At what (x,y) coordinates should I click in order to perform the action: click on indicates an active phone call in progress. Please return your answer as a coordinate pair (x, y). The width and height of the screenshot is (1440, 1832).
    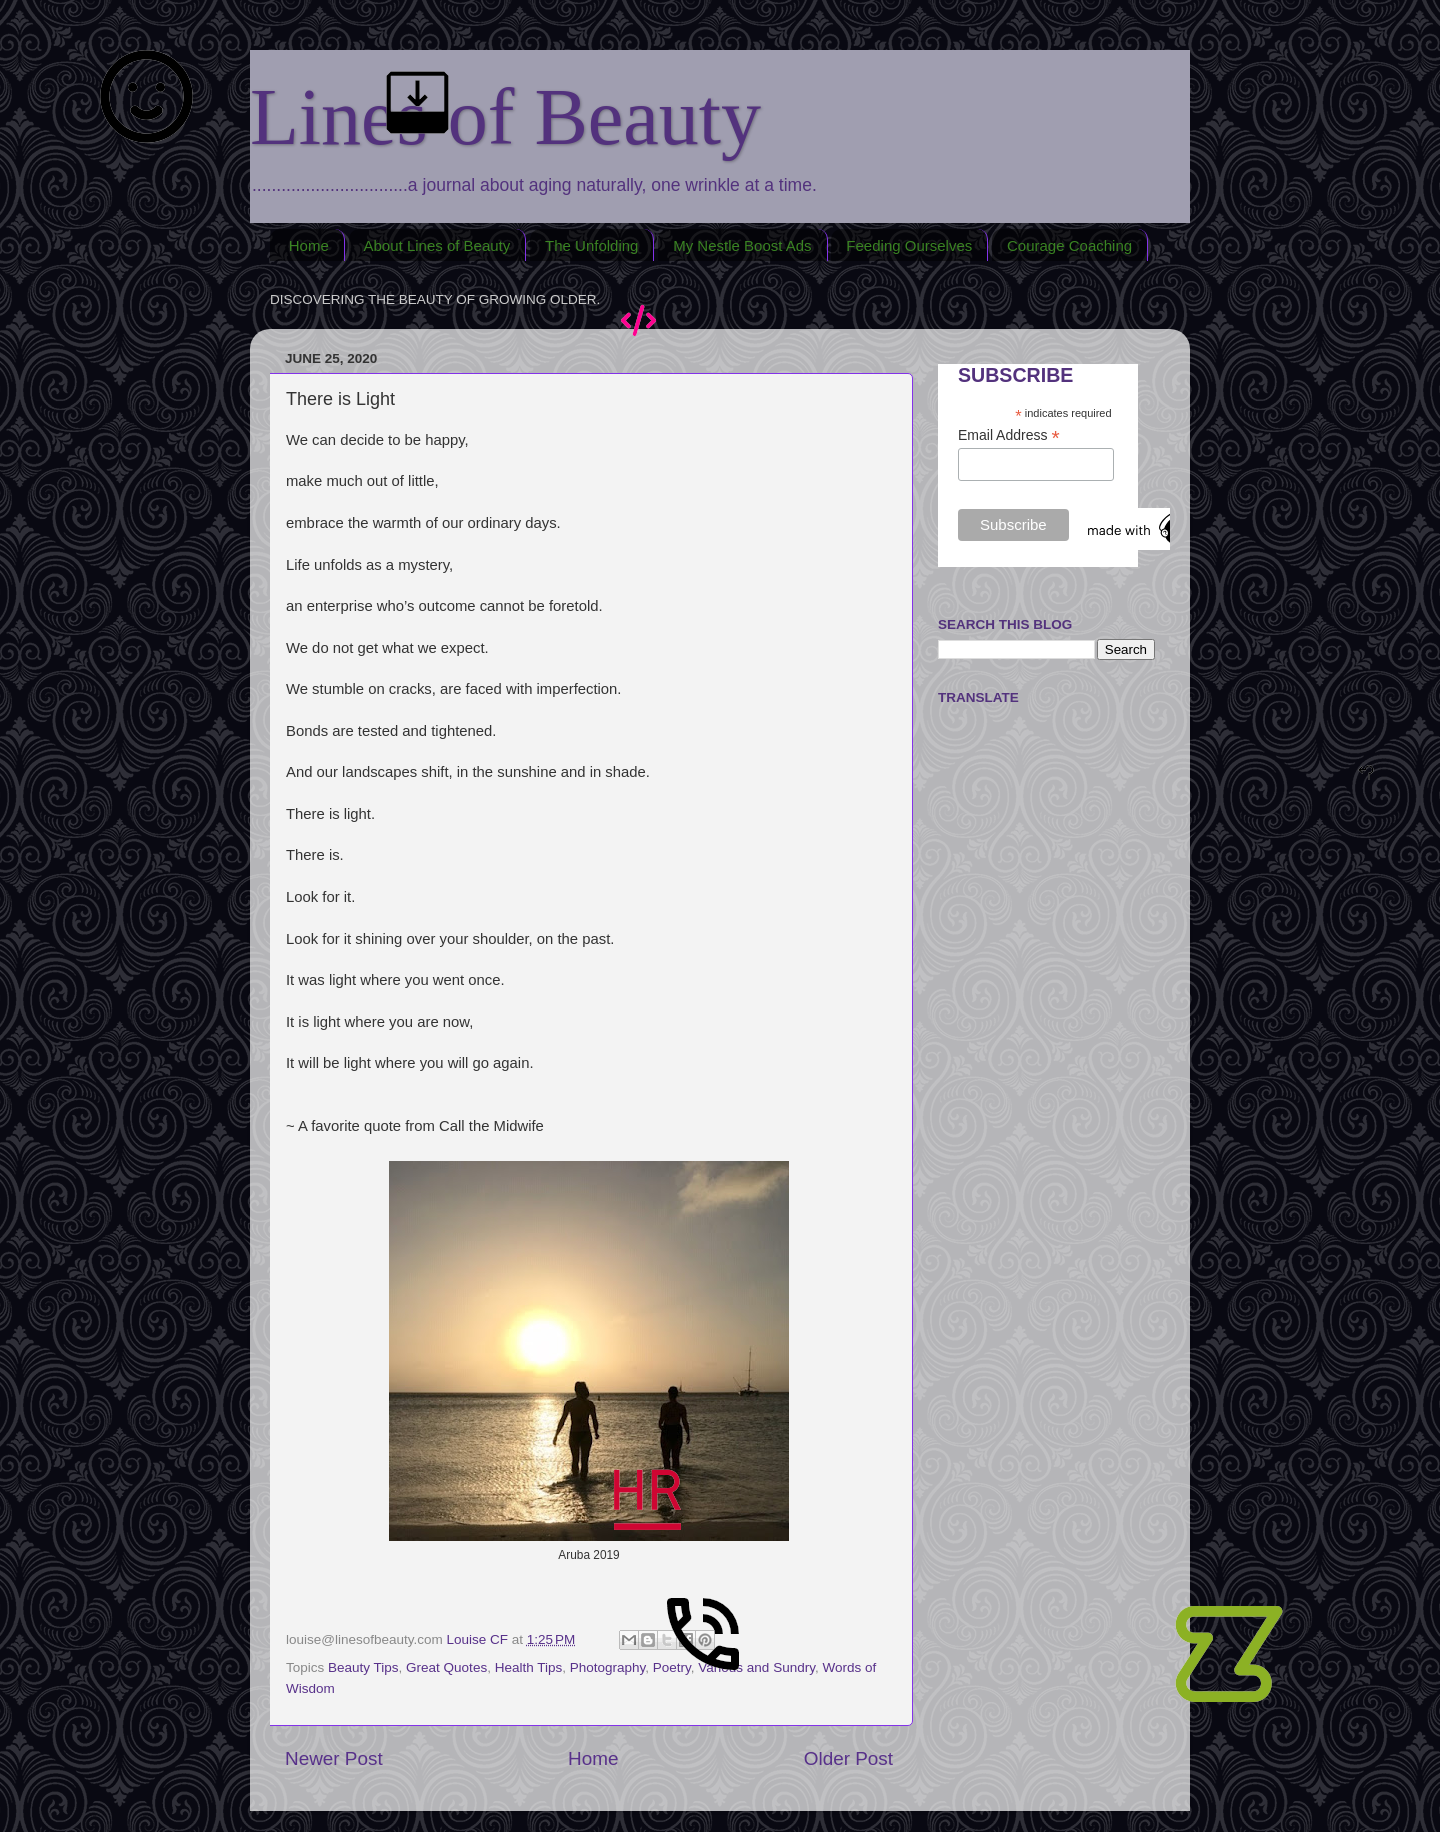
    Looking at the image, I should click on (703, 1634).